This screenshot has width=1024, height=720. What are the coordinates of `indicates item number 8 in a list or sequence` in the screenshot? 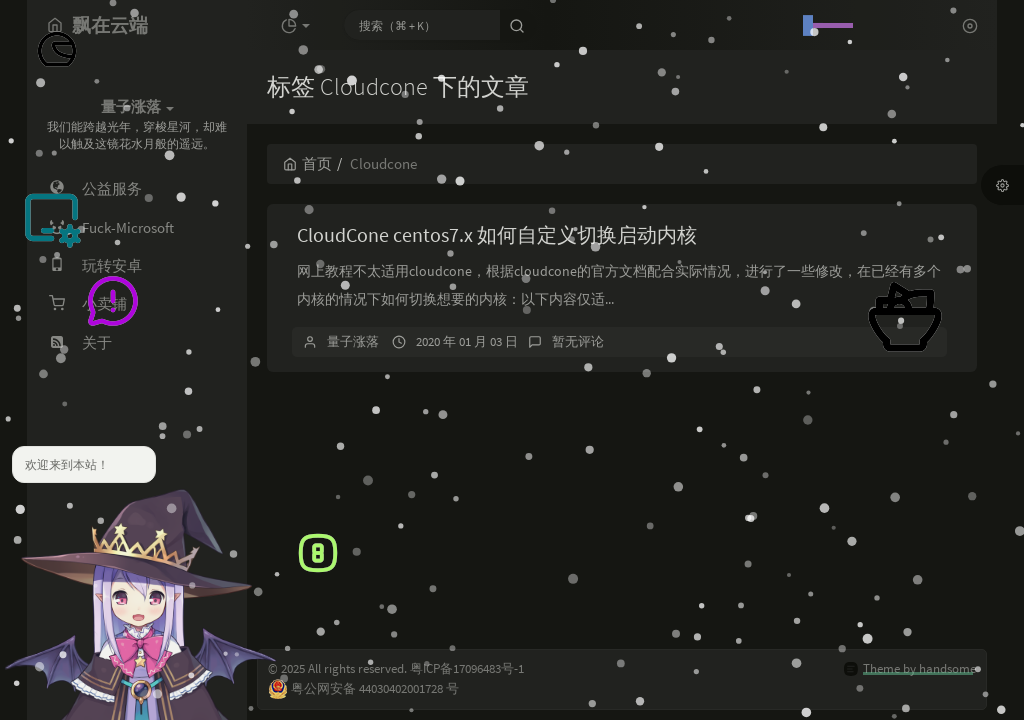 It's located at (318, 553).